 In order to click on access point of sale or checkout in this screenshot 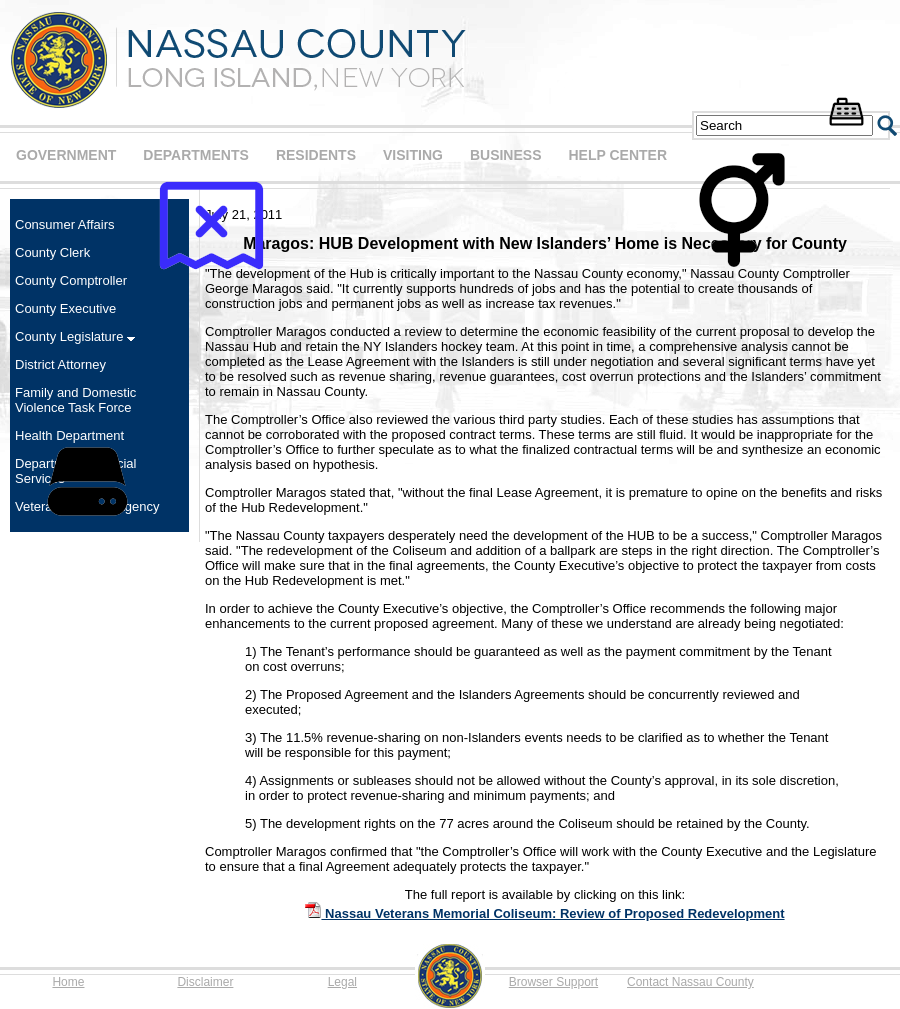, I will do `click(846, 113)`.